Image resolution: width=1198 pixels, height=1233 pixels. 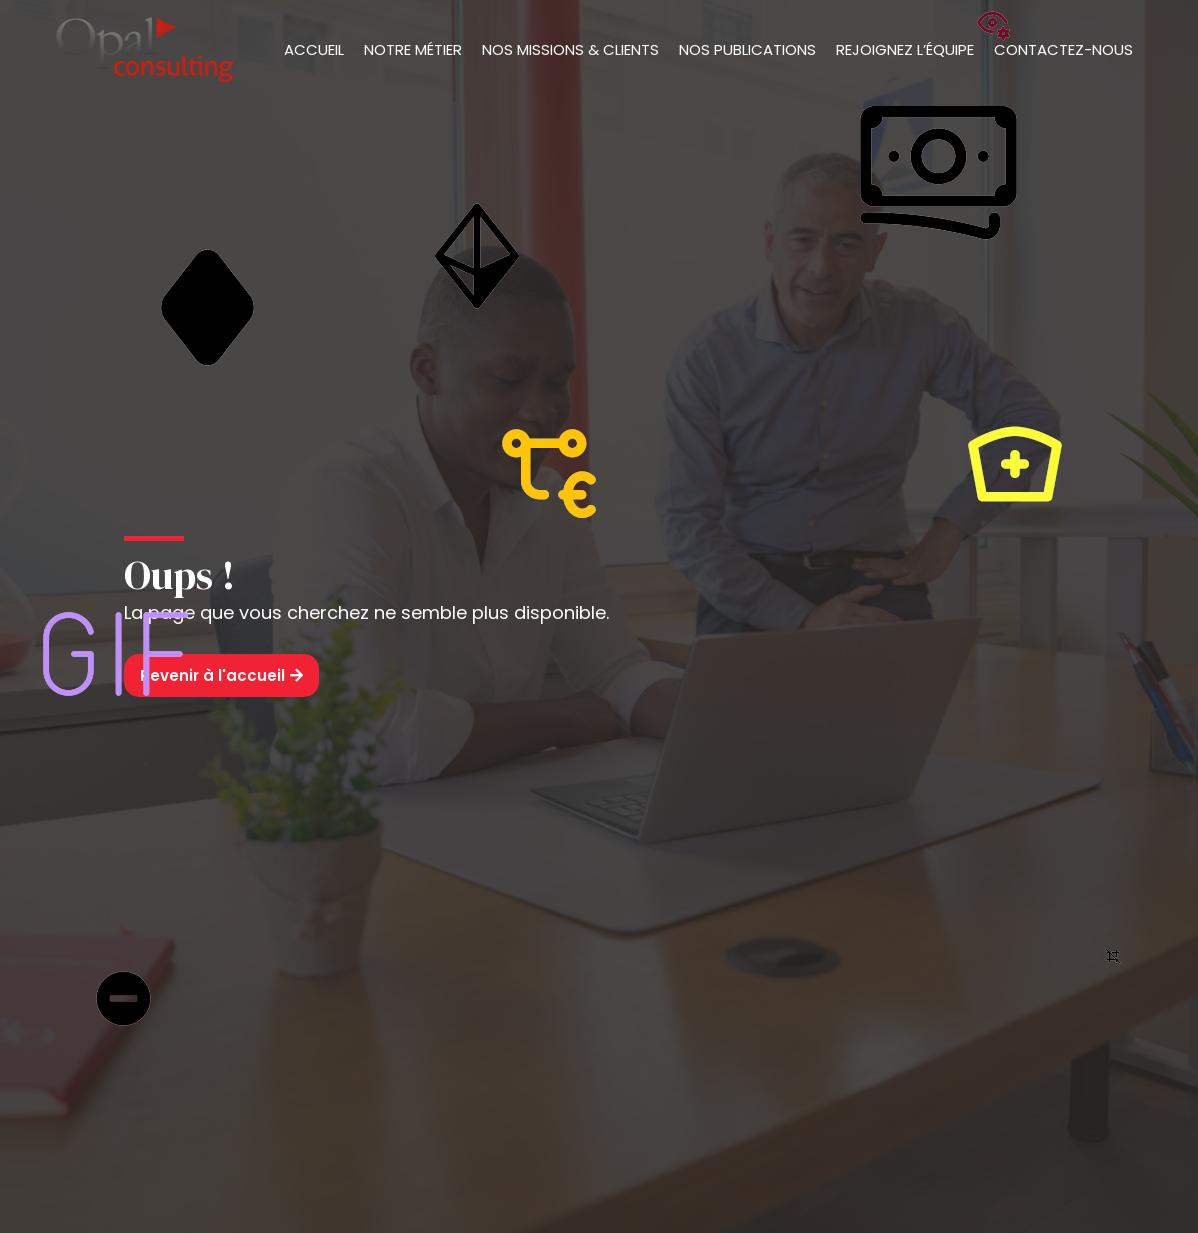 I want to click on manage visibility settings, so click(x=992, y=22).